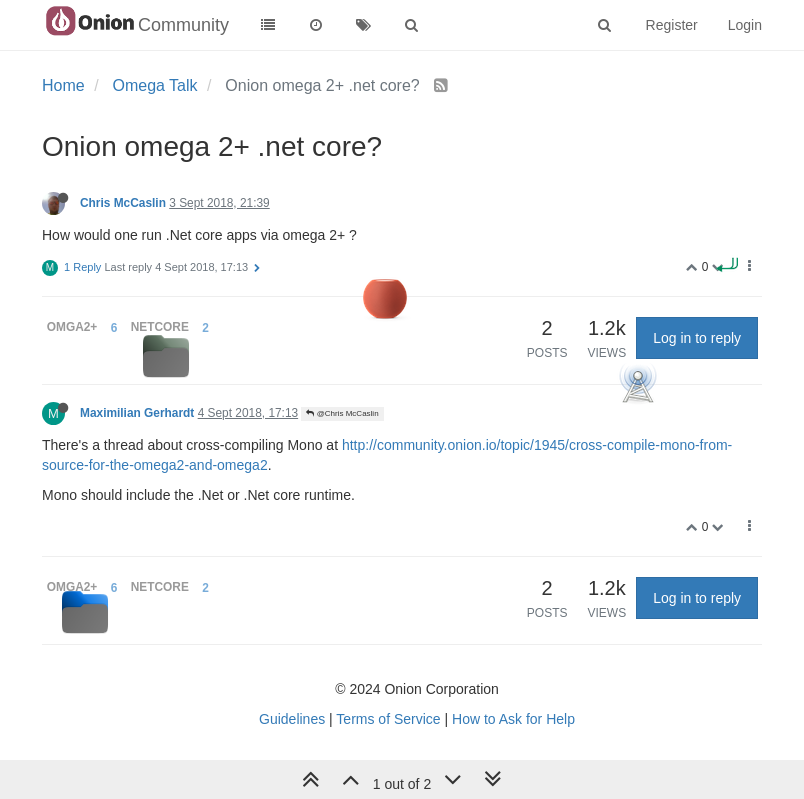 This screenshot has width=804, height=799. Describe the element at coordinates (726, 263) in the screenshot. I see `reply to all recipients of an email` at that location.